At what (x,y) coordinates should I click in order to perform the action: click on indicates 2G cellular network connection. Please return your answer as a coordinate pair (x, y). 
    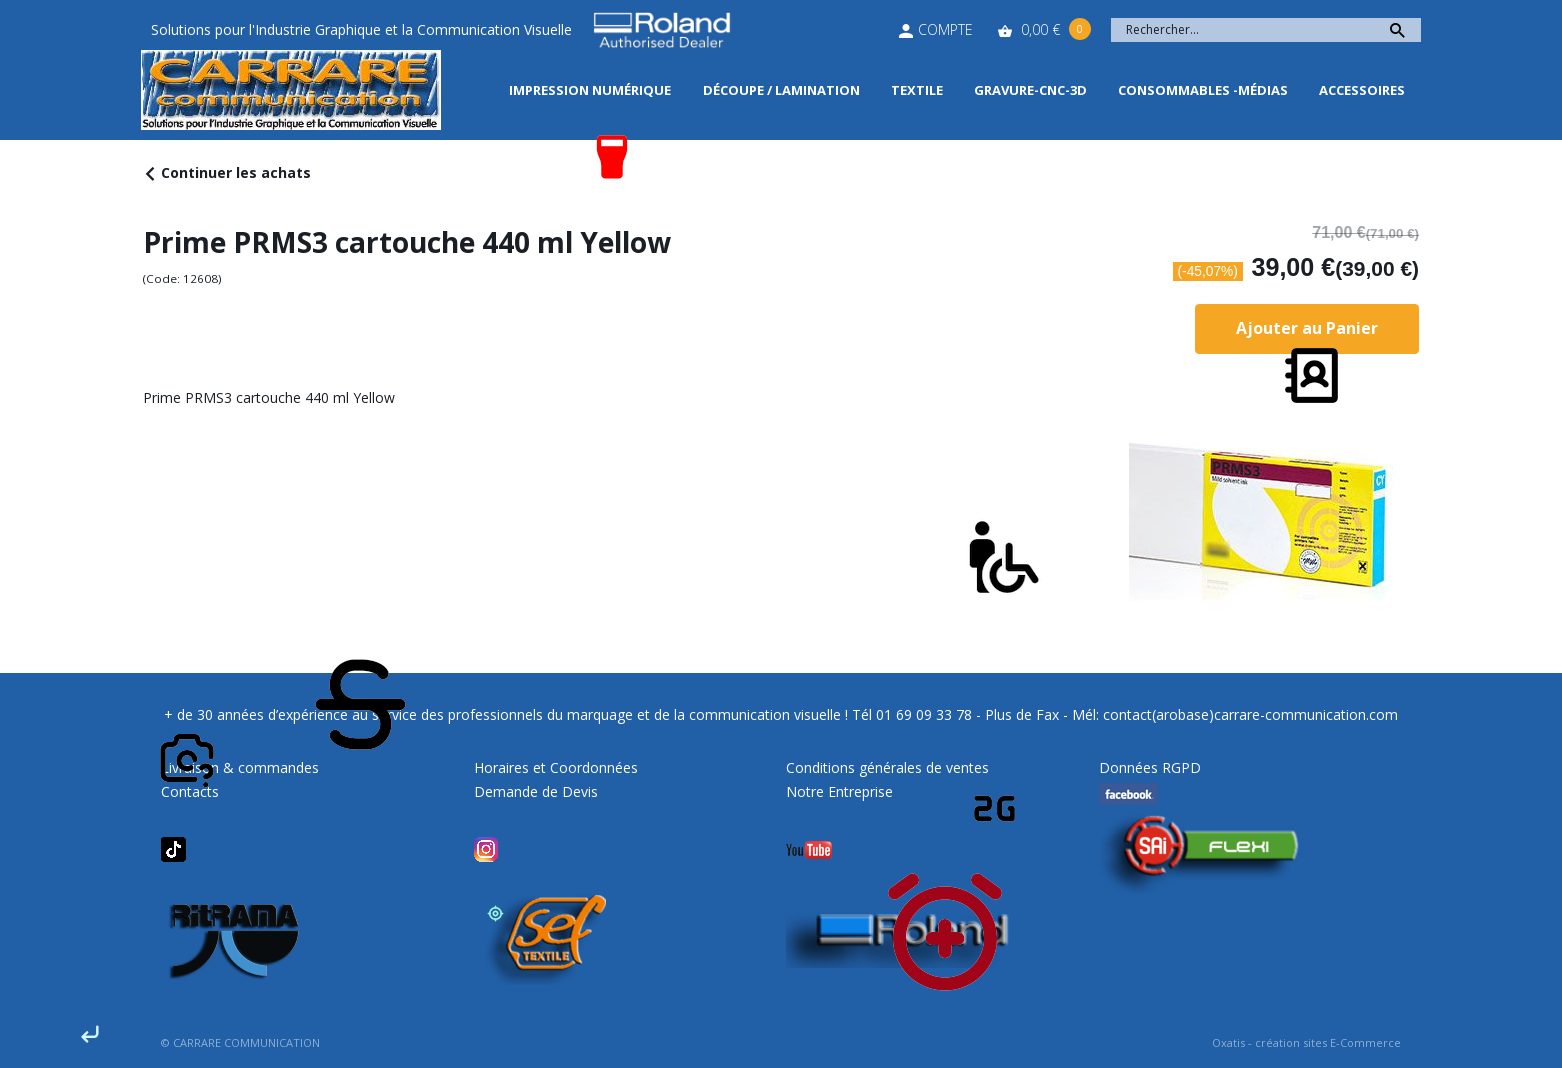
    Looking at the image, I should click on (994, 808).